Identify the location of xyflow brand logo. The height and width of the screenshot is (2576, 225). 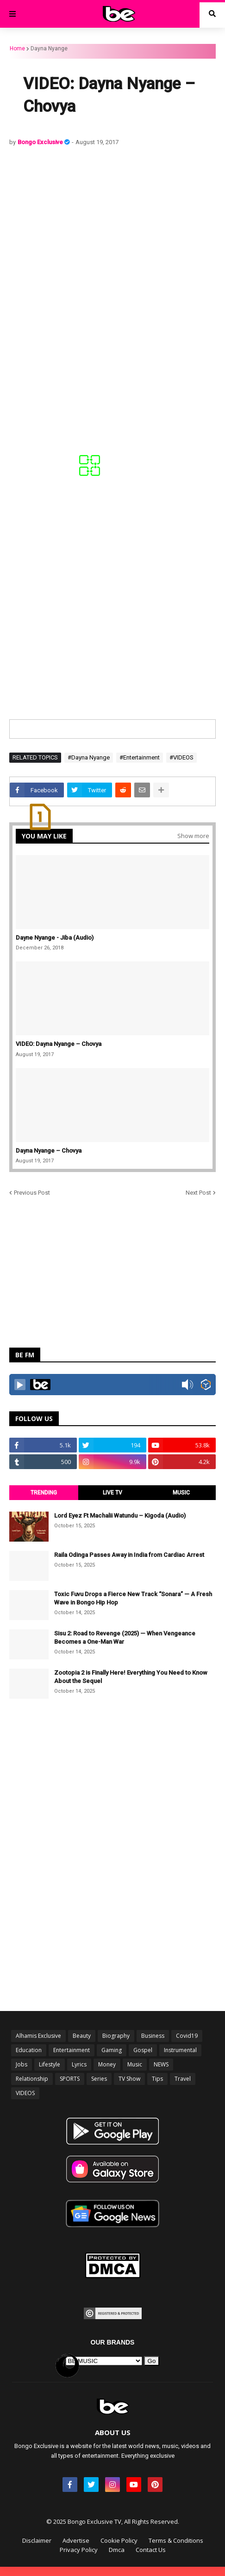
(89, 465).